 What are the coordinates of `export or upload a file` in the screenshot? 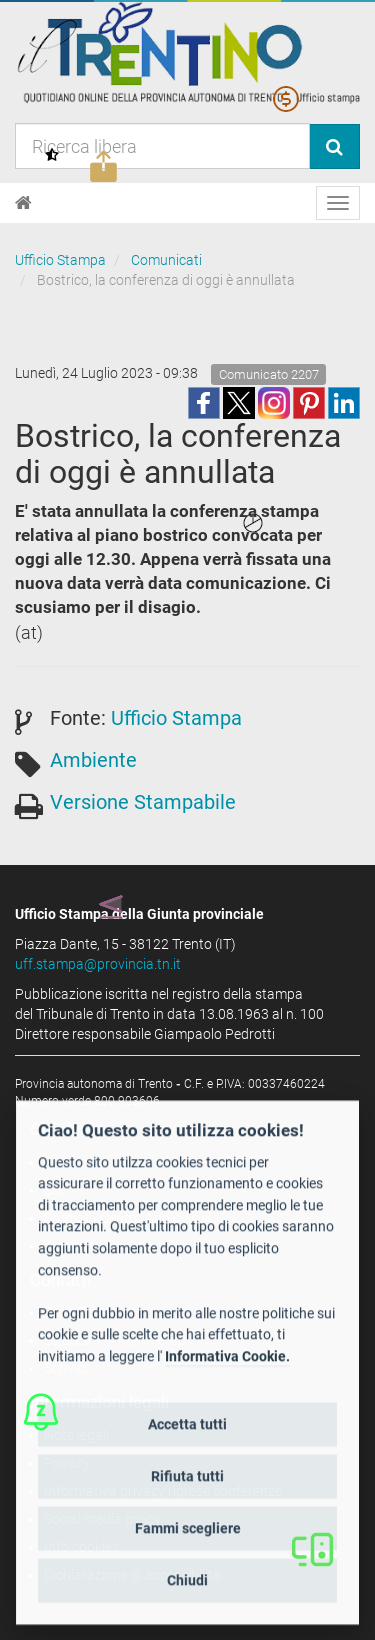 It's located at (103, 167).